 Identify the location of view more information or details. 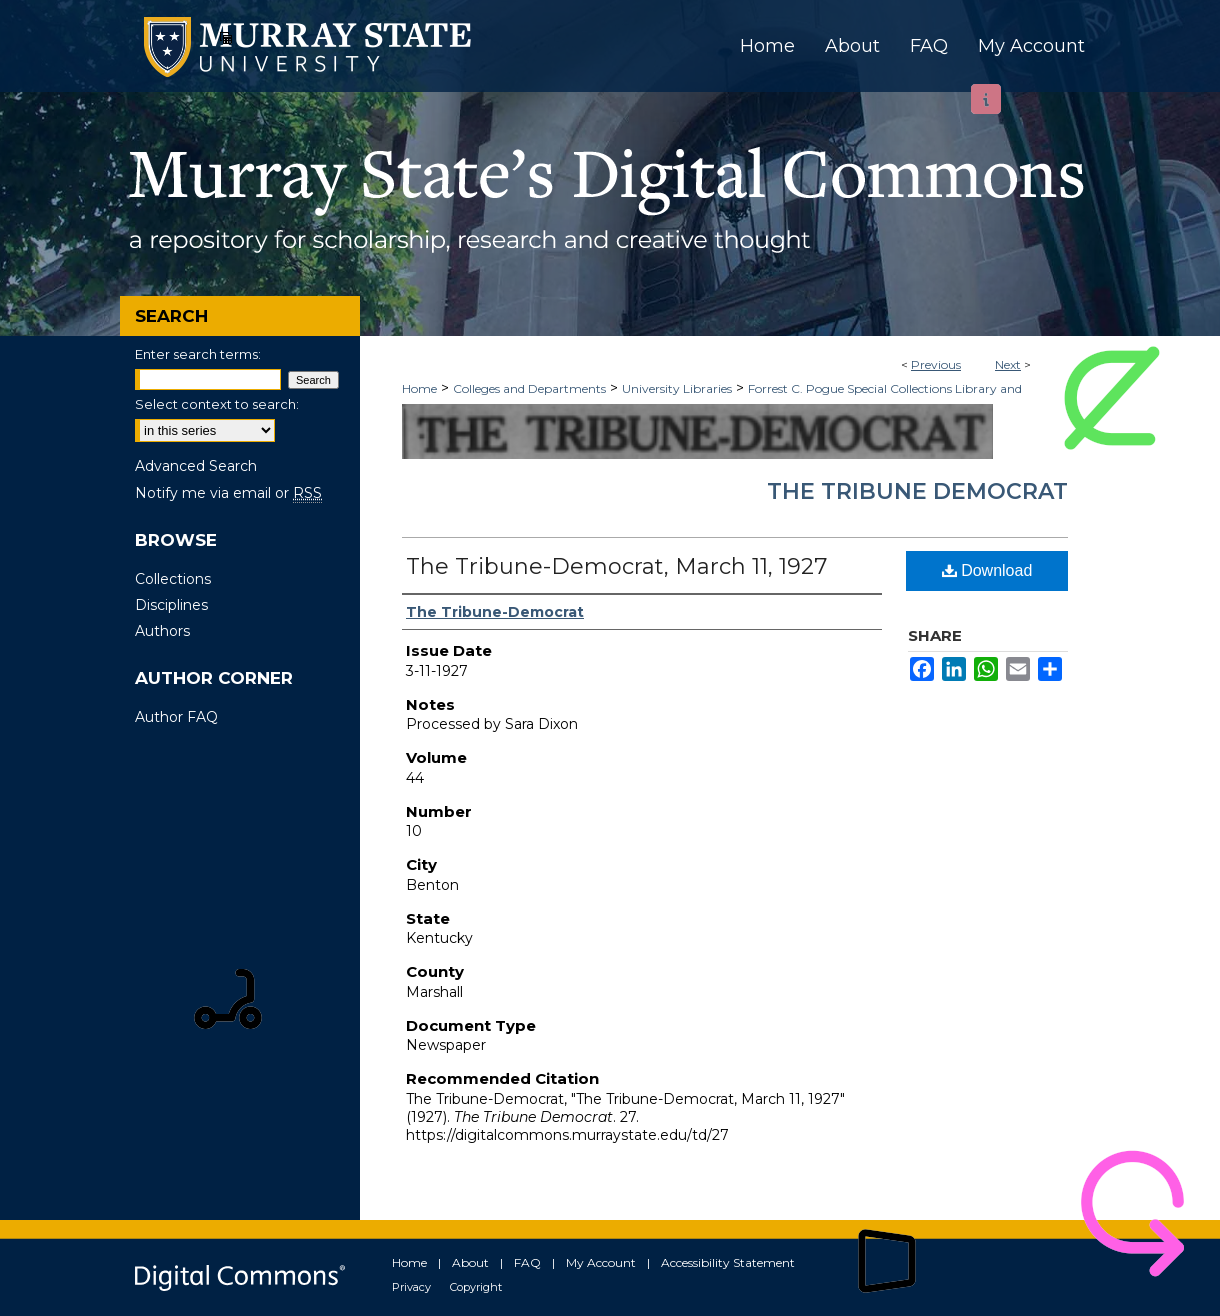
(986, 99).